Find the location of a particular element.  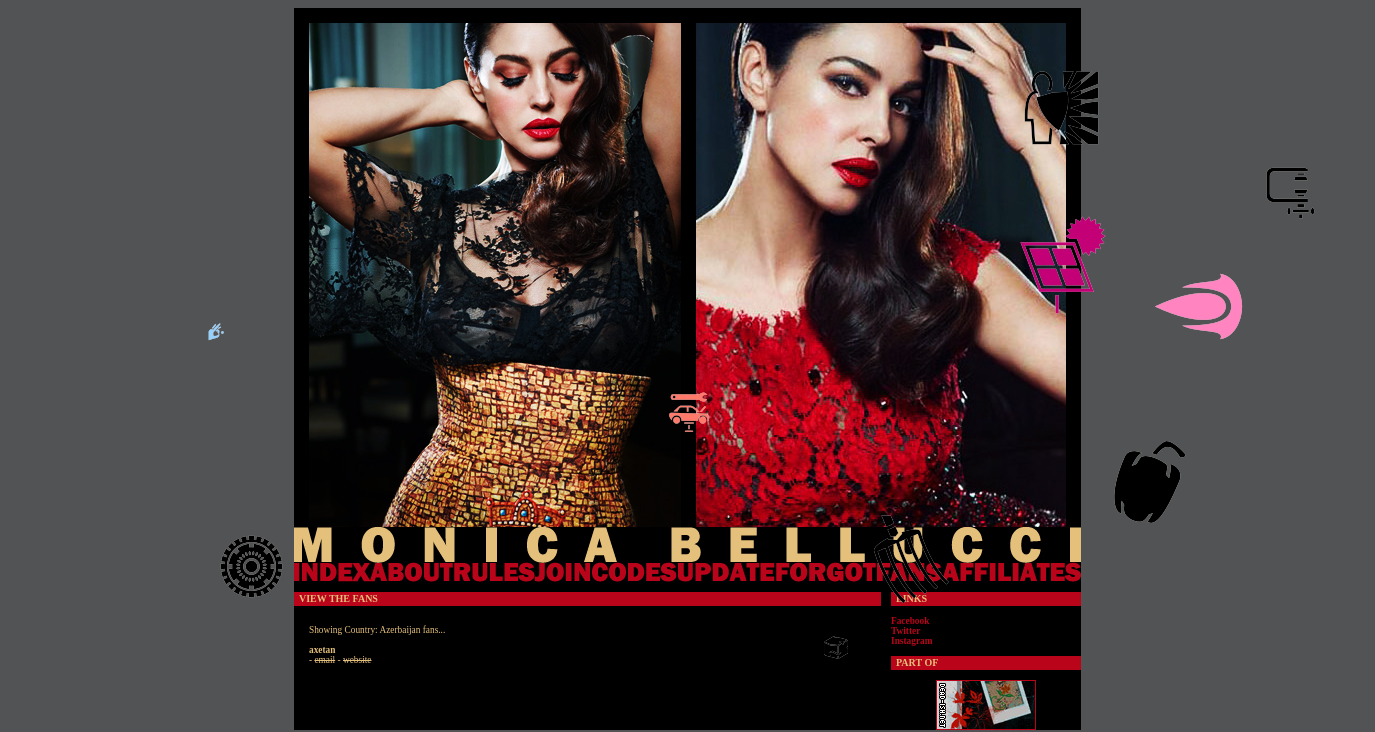

access game settings or configuration menu is located at coordinates (251, 566).